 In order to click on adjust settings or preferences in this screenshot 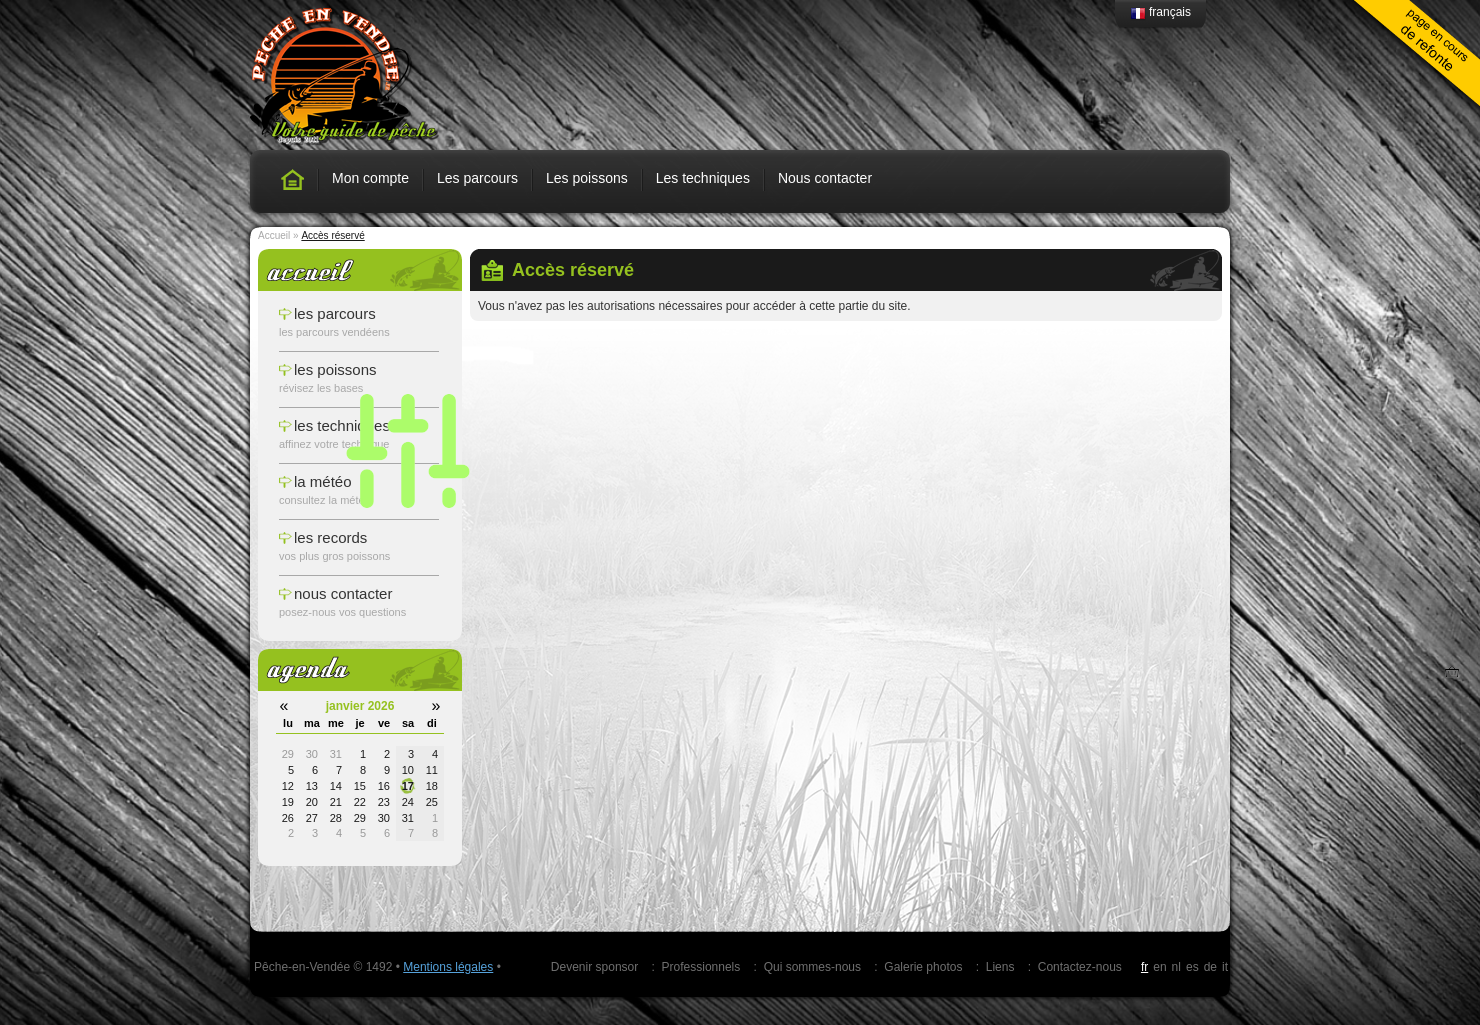, I will do `click(408, 451)`.